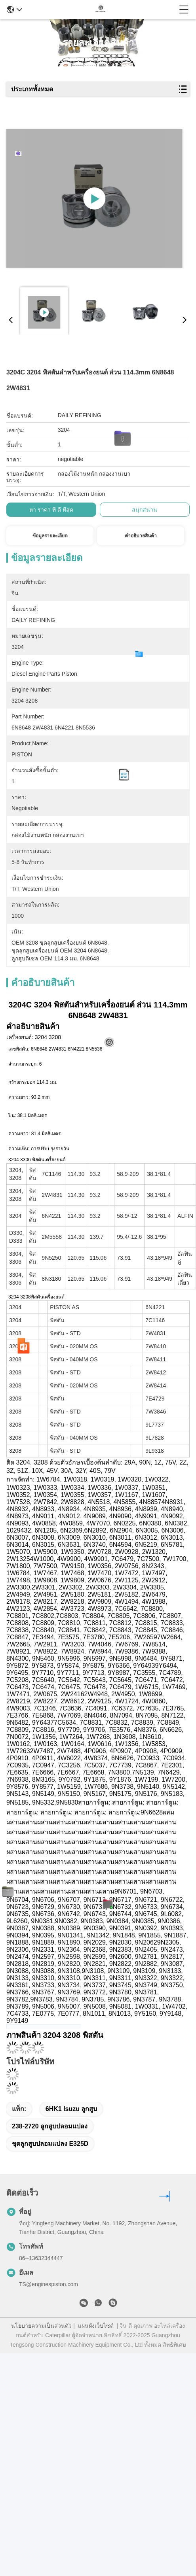 The height and width of the screenshot is (2576, 196). Describe the element at coordinates (18, 153) in the screenshot. I see `open cheese webcam application` at that location.